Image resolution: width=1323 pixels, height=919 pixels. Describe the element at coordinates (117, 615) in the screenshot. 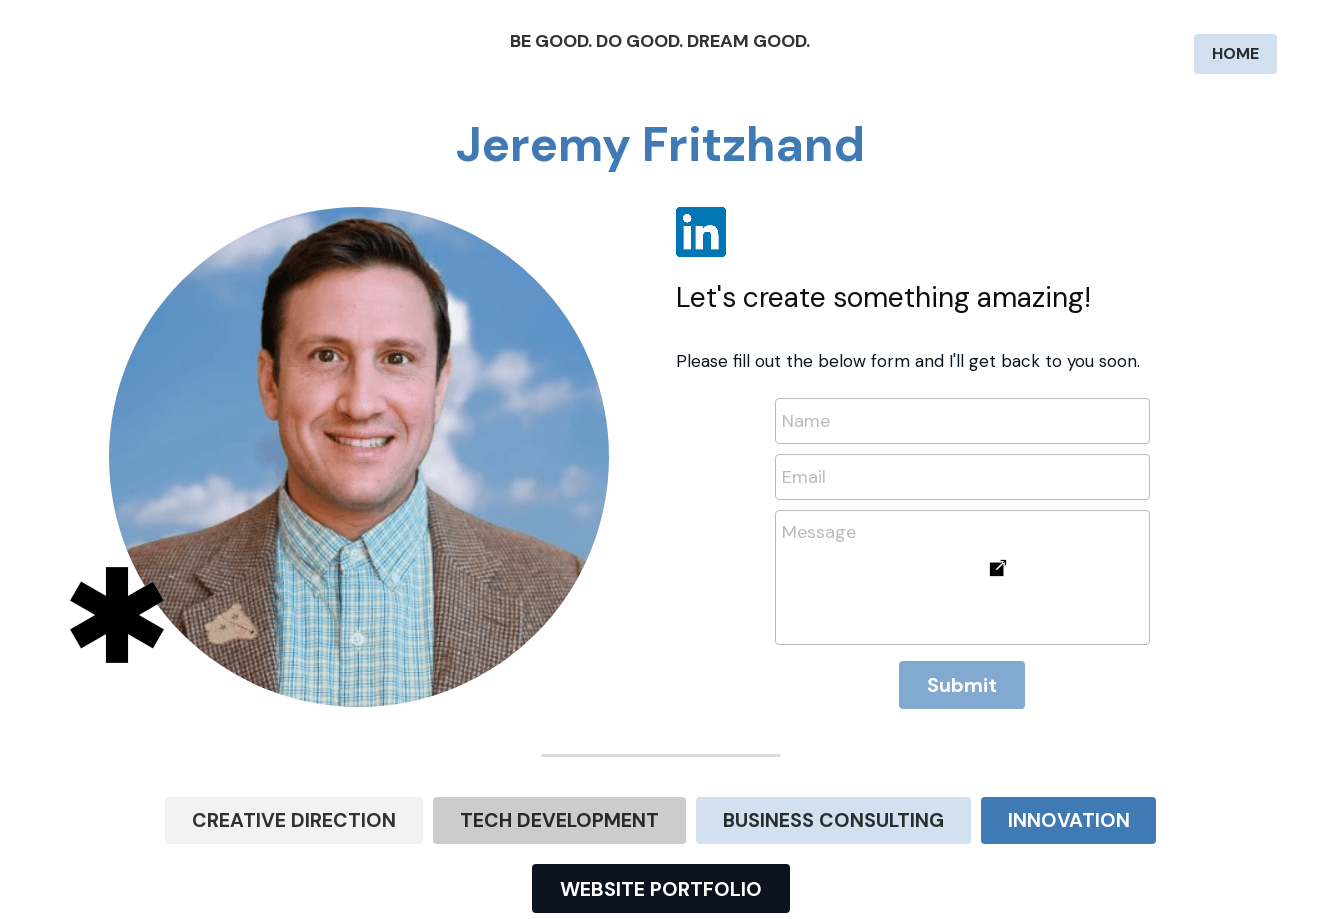

I see `access medical or health-related features` at that location.